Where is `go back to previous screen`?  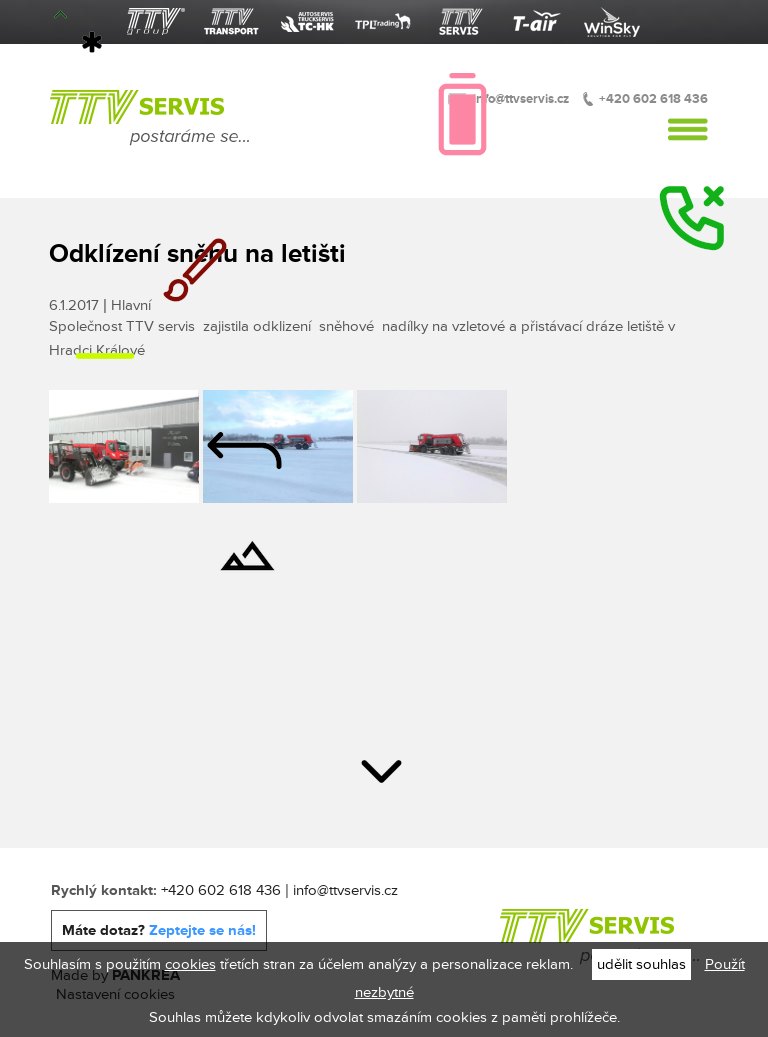
go back to previous screen is located at coordinates (244, 450).